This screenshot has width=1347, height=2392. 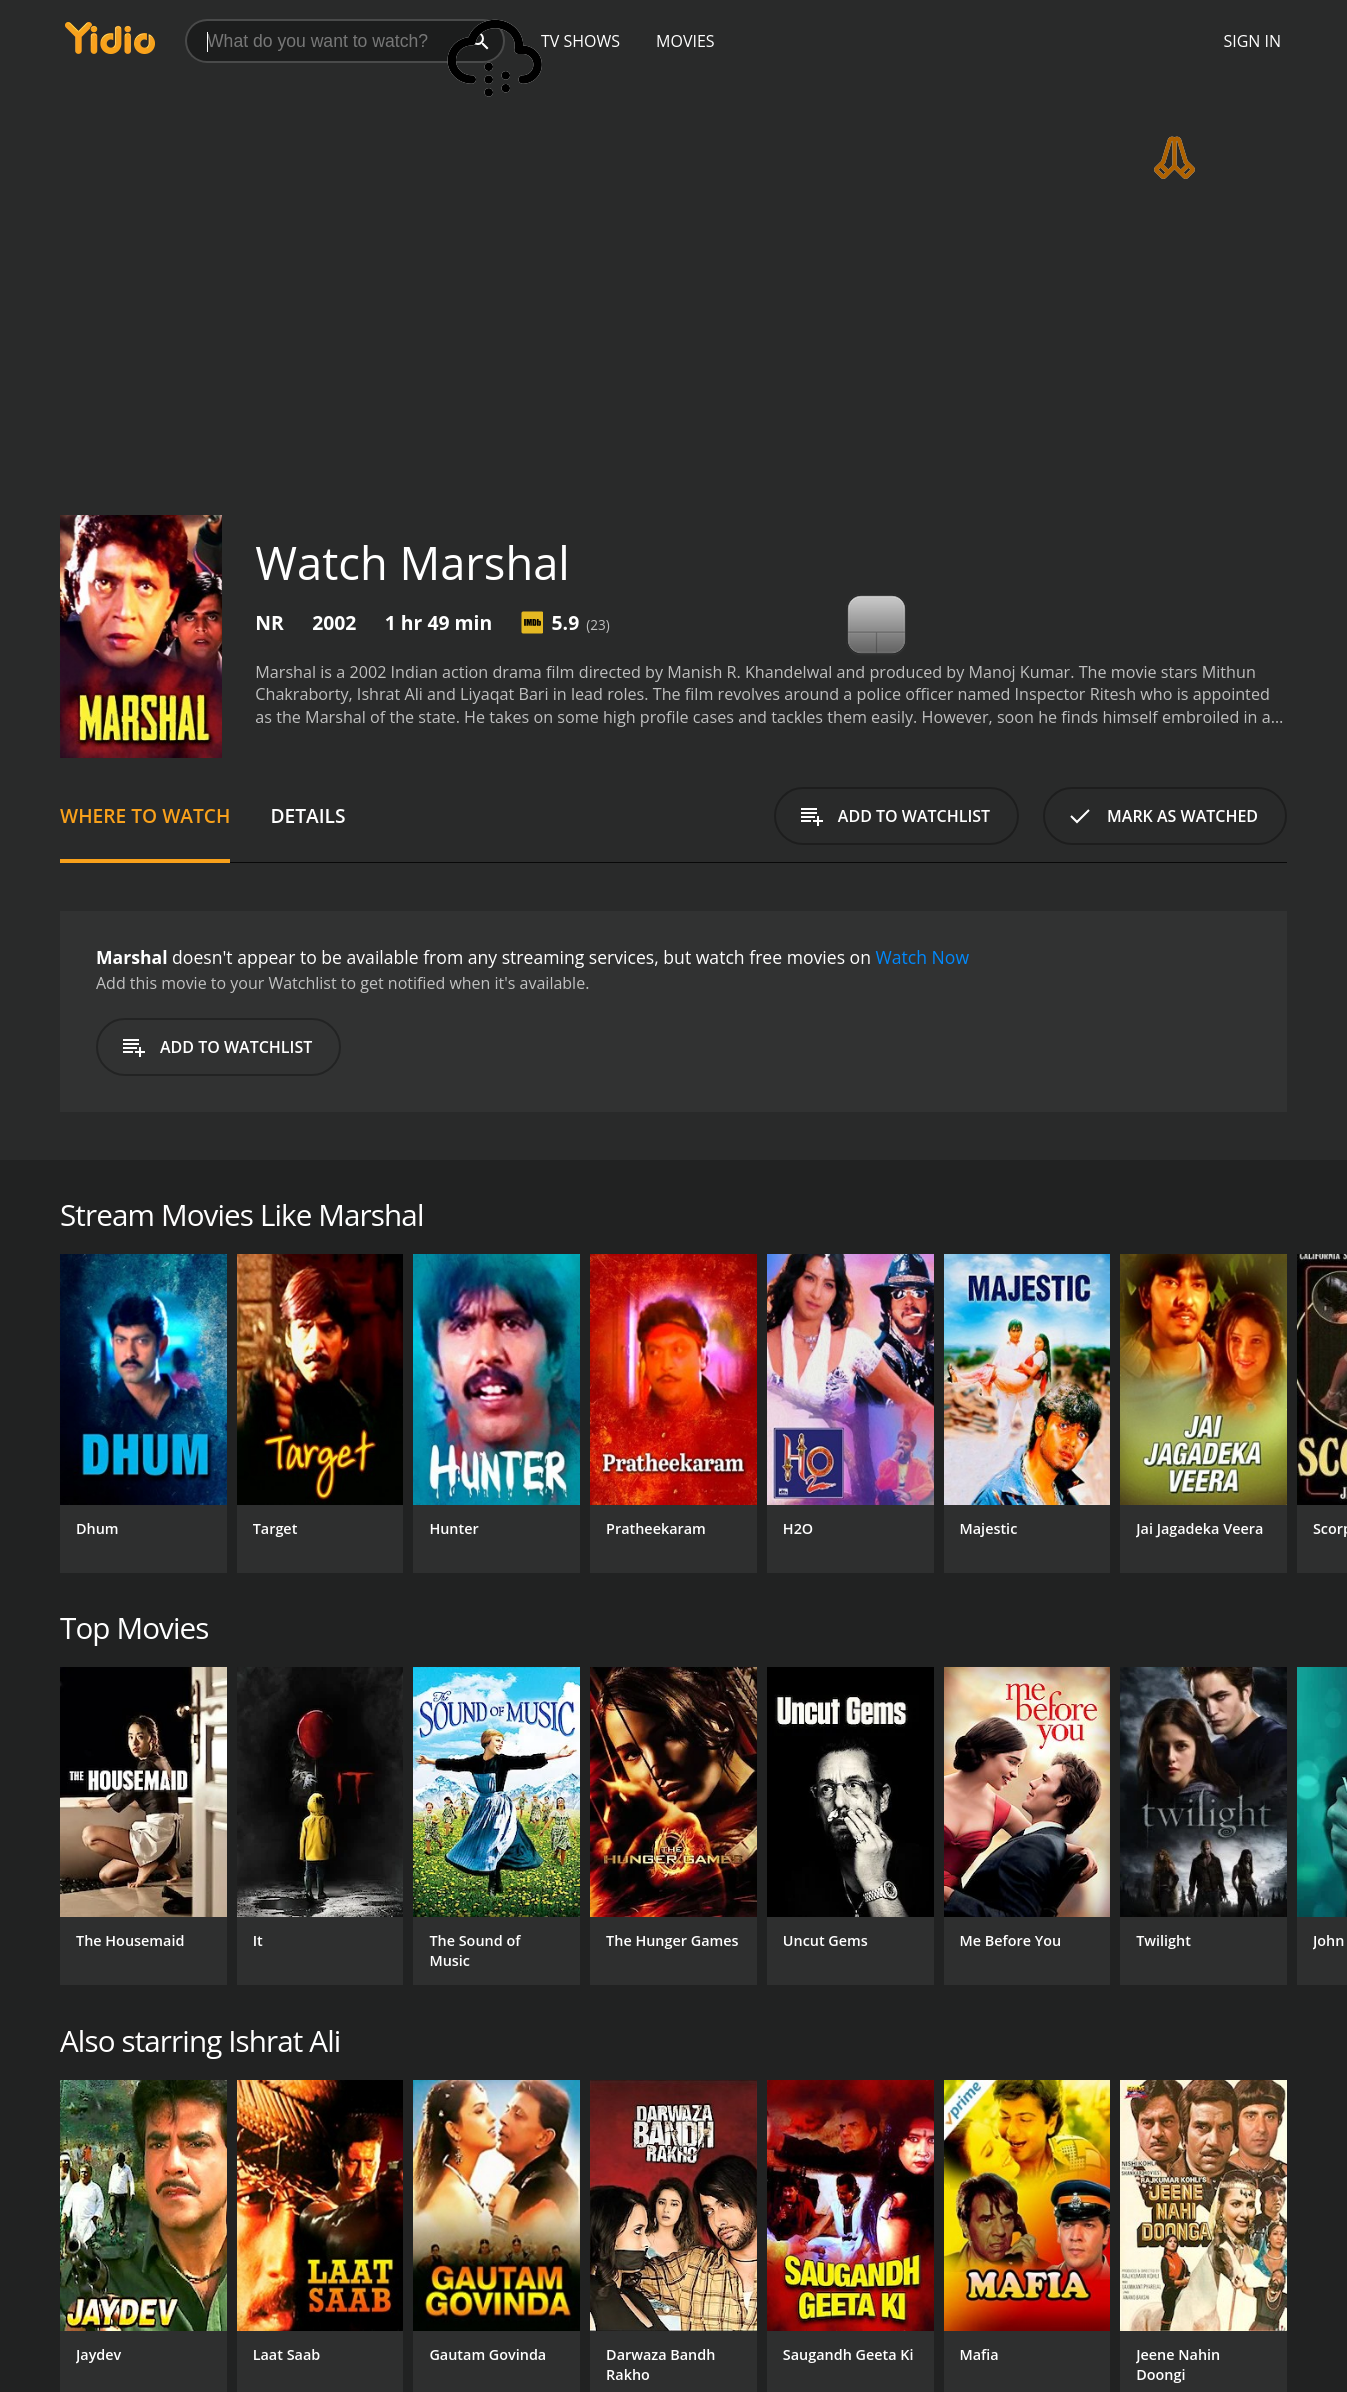 I want to click on indicates snowy weather conditions, so click(x=493, y=54).